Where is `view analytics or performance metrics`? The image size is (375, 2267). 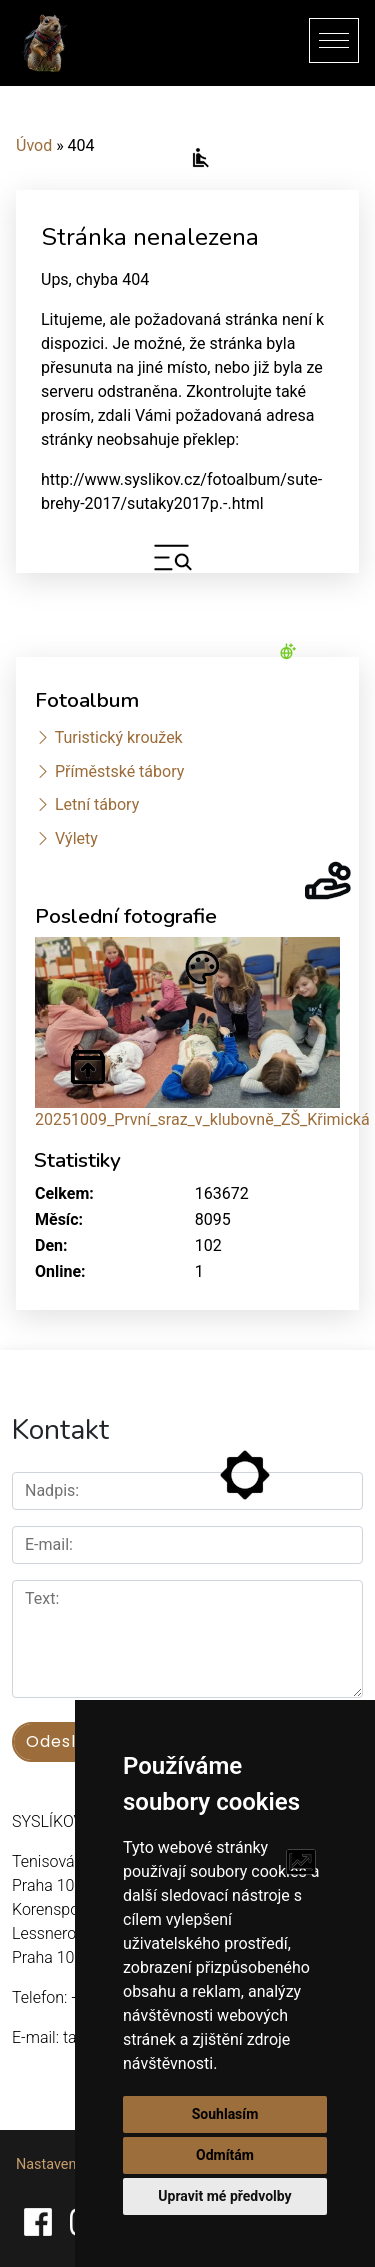 view analytics or performance metrics is located at coordinates (301, 1862).